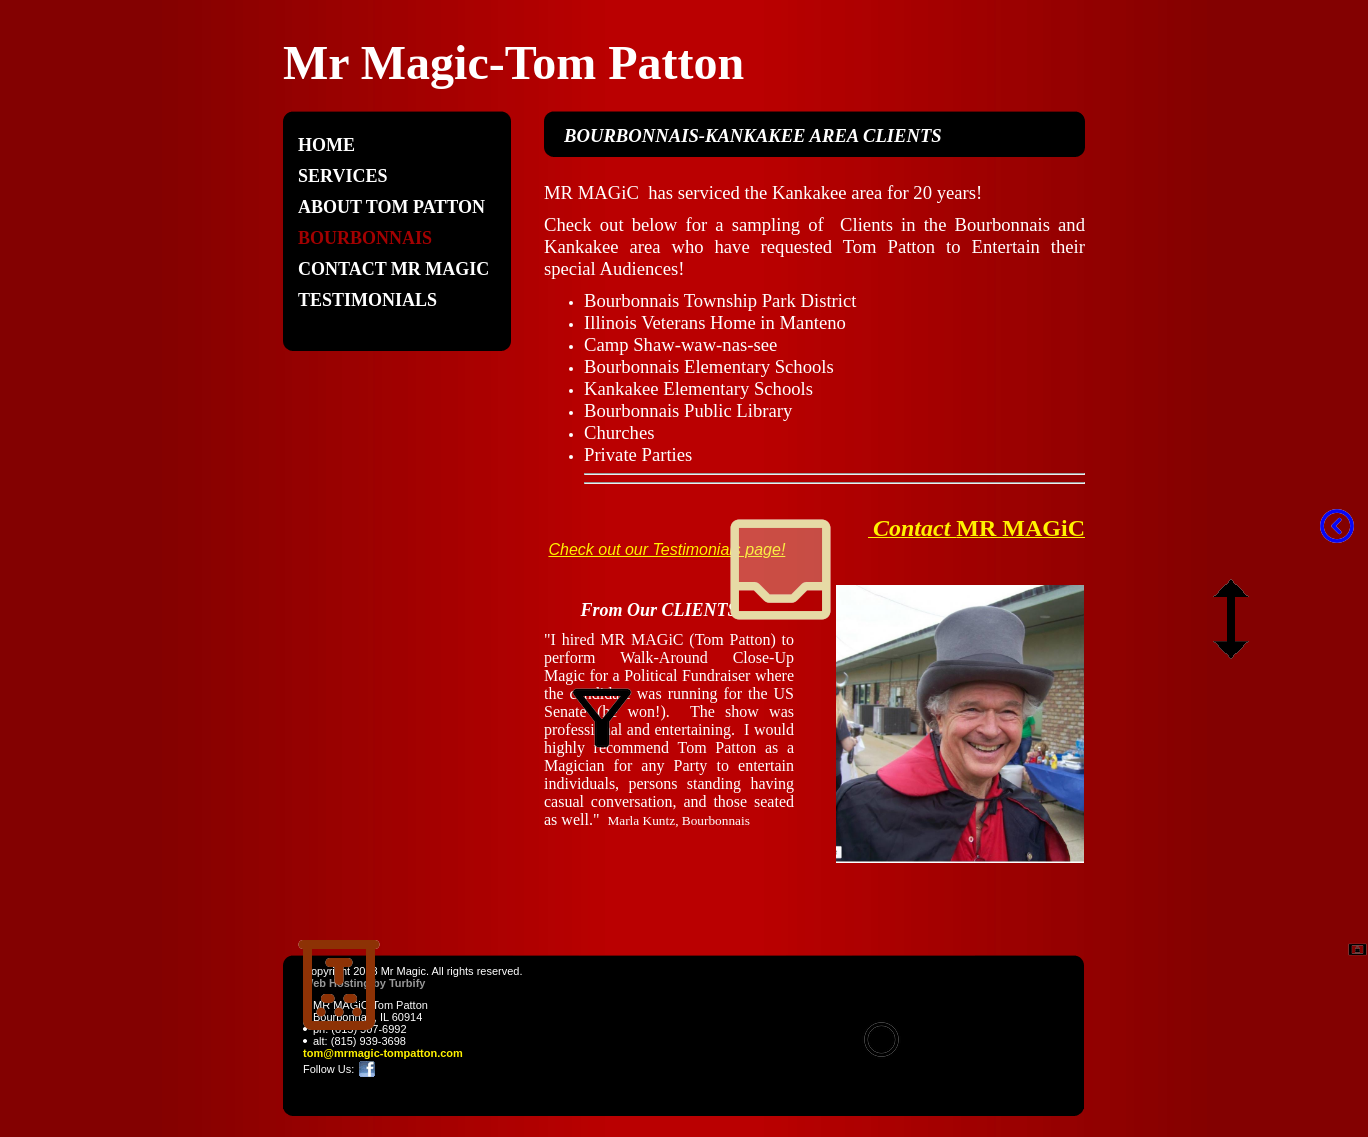 This screenshot has width=1368, height=1137. I want to click on lock screen in landscape orientation, so click(1357, 949).